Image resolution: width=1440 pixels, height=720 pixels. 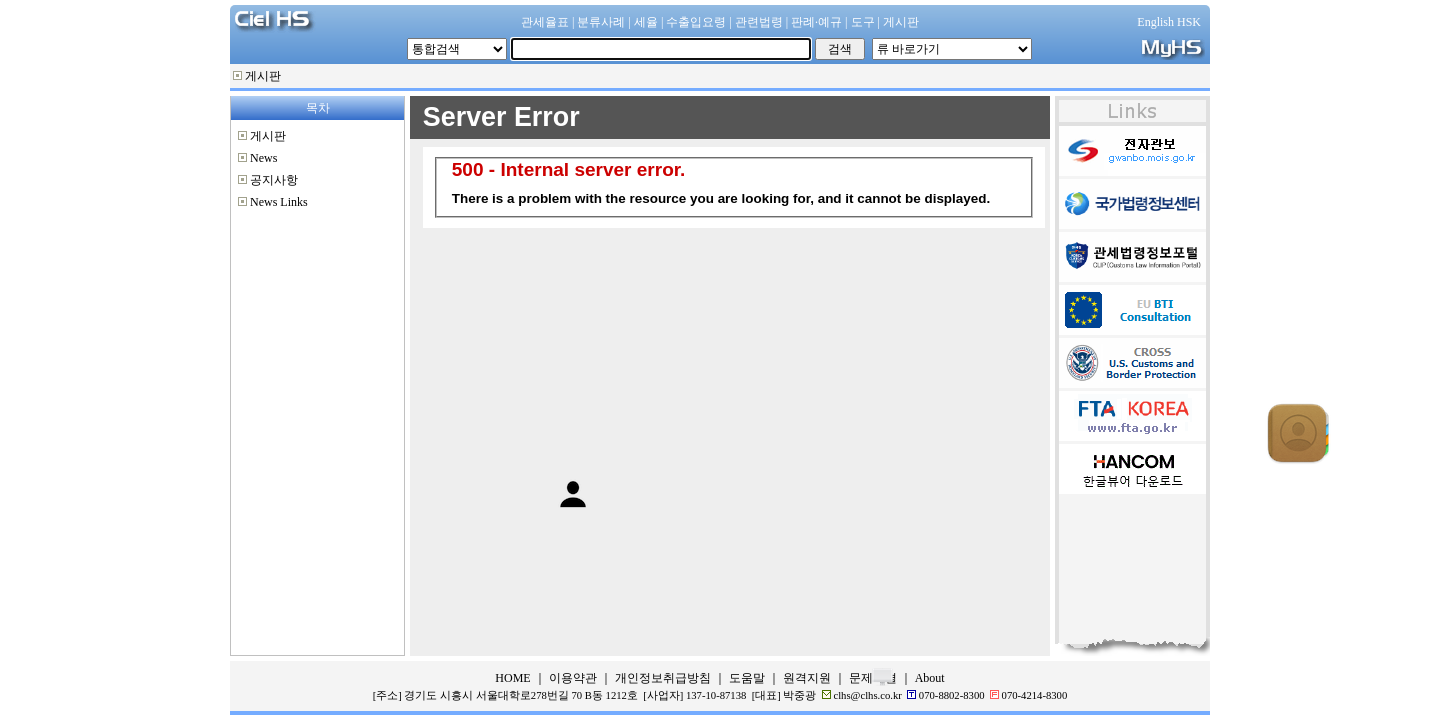 I want to click on view user profile, so click(x=573, y=494).